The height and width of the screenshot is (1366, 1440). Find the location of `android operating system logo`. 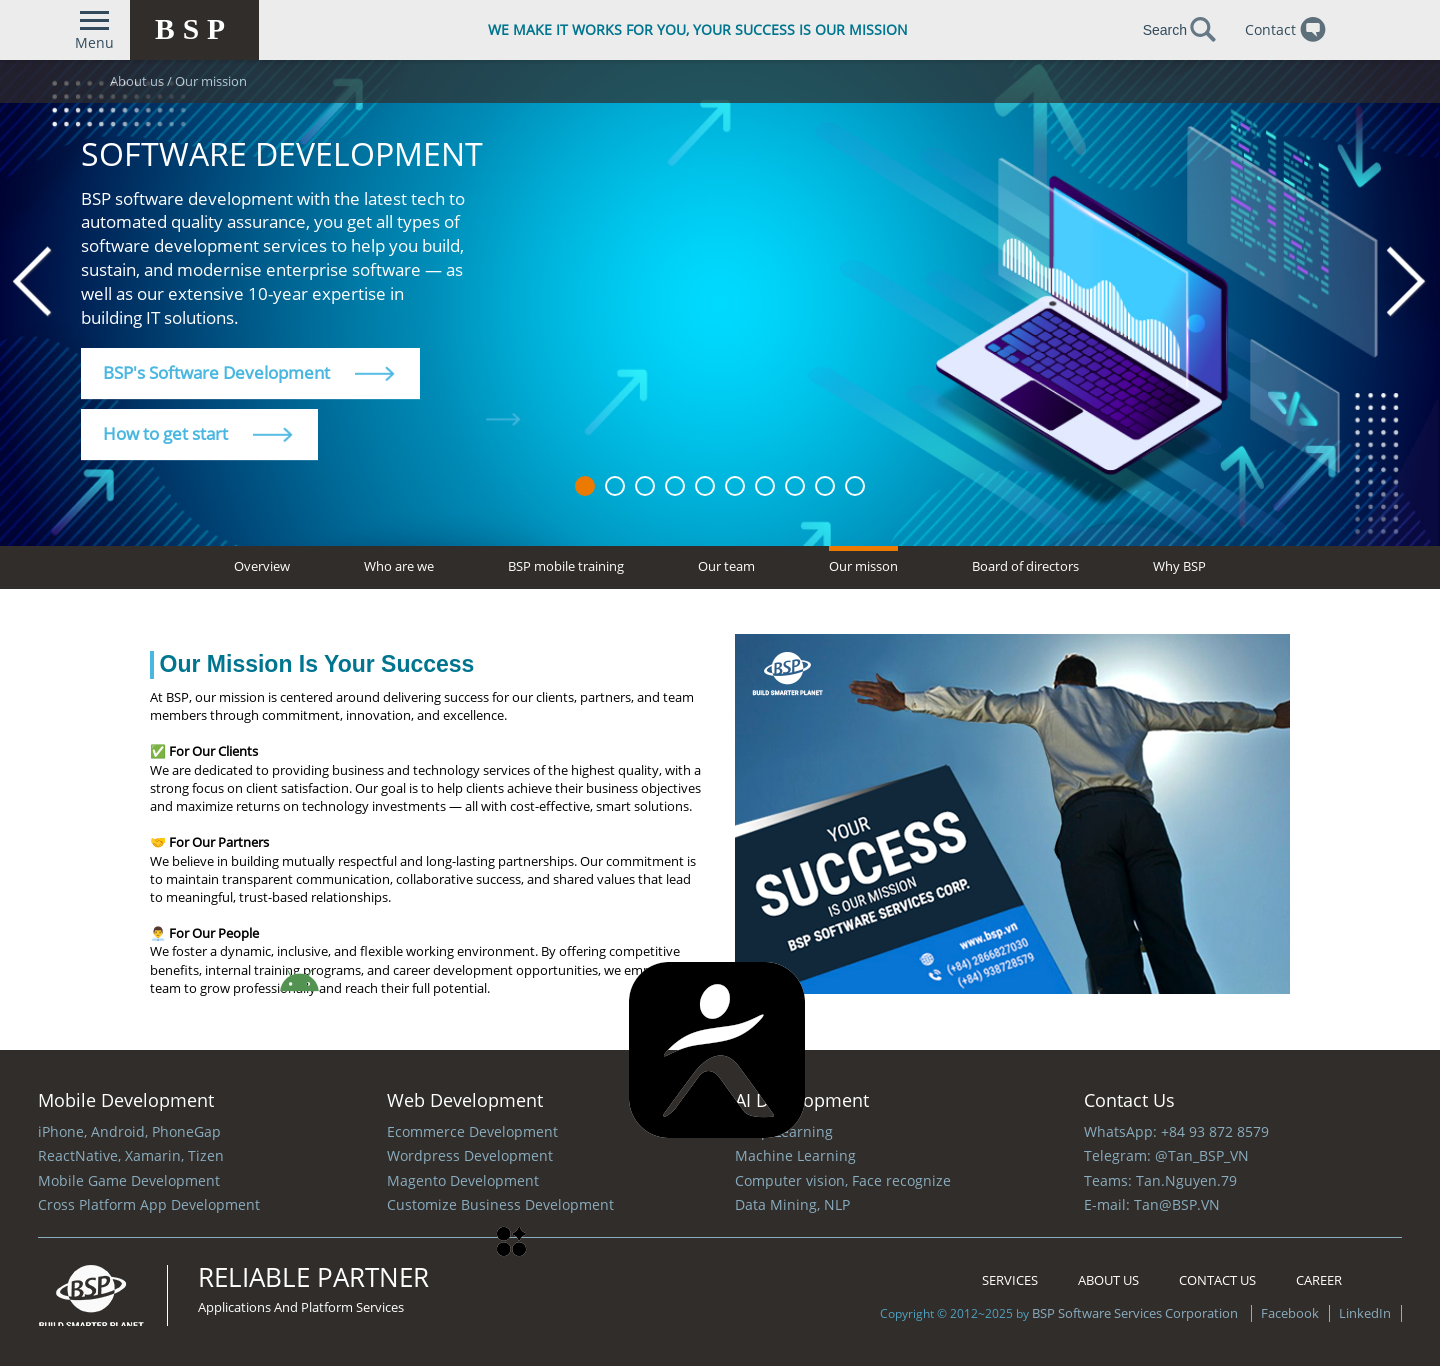

android operating system logo is located at coordinates (299, 982).